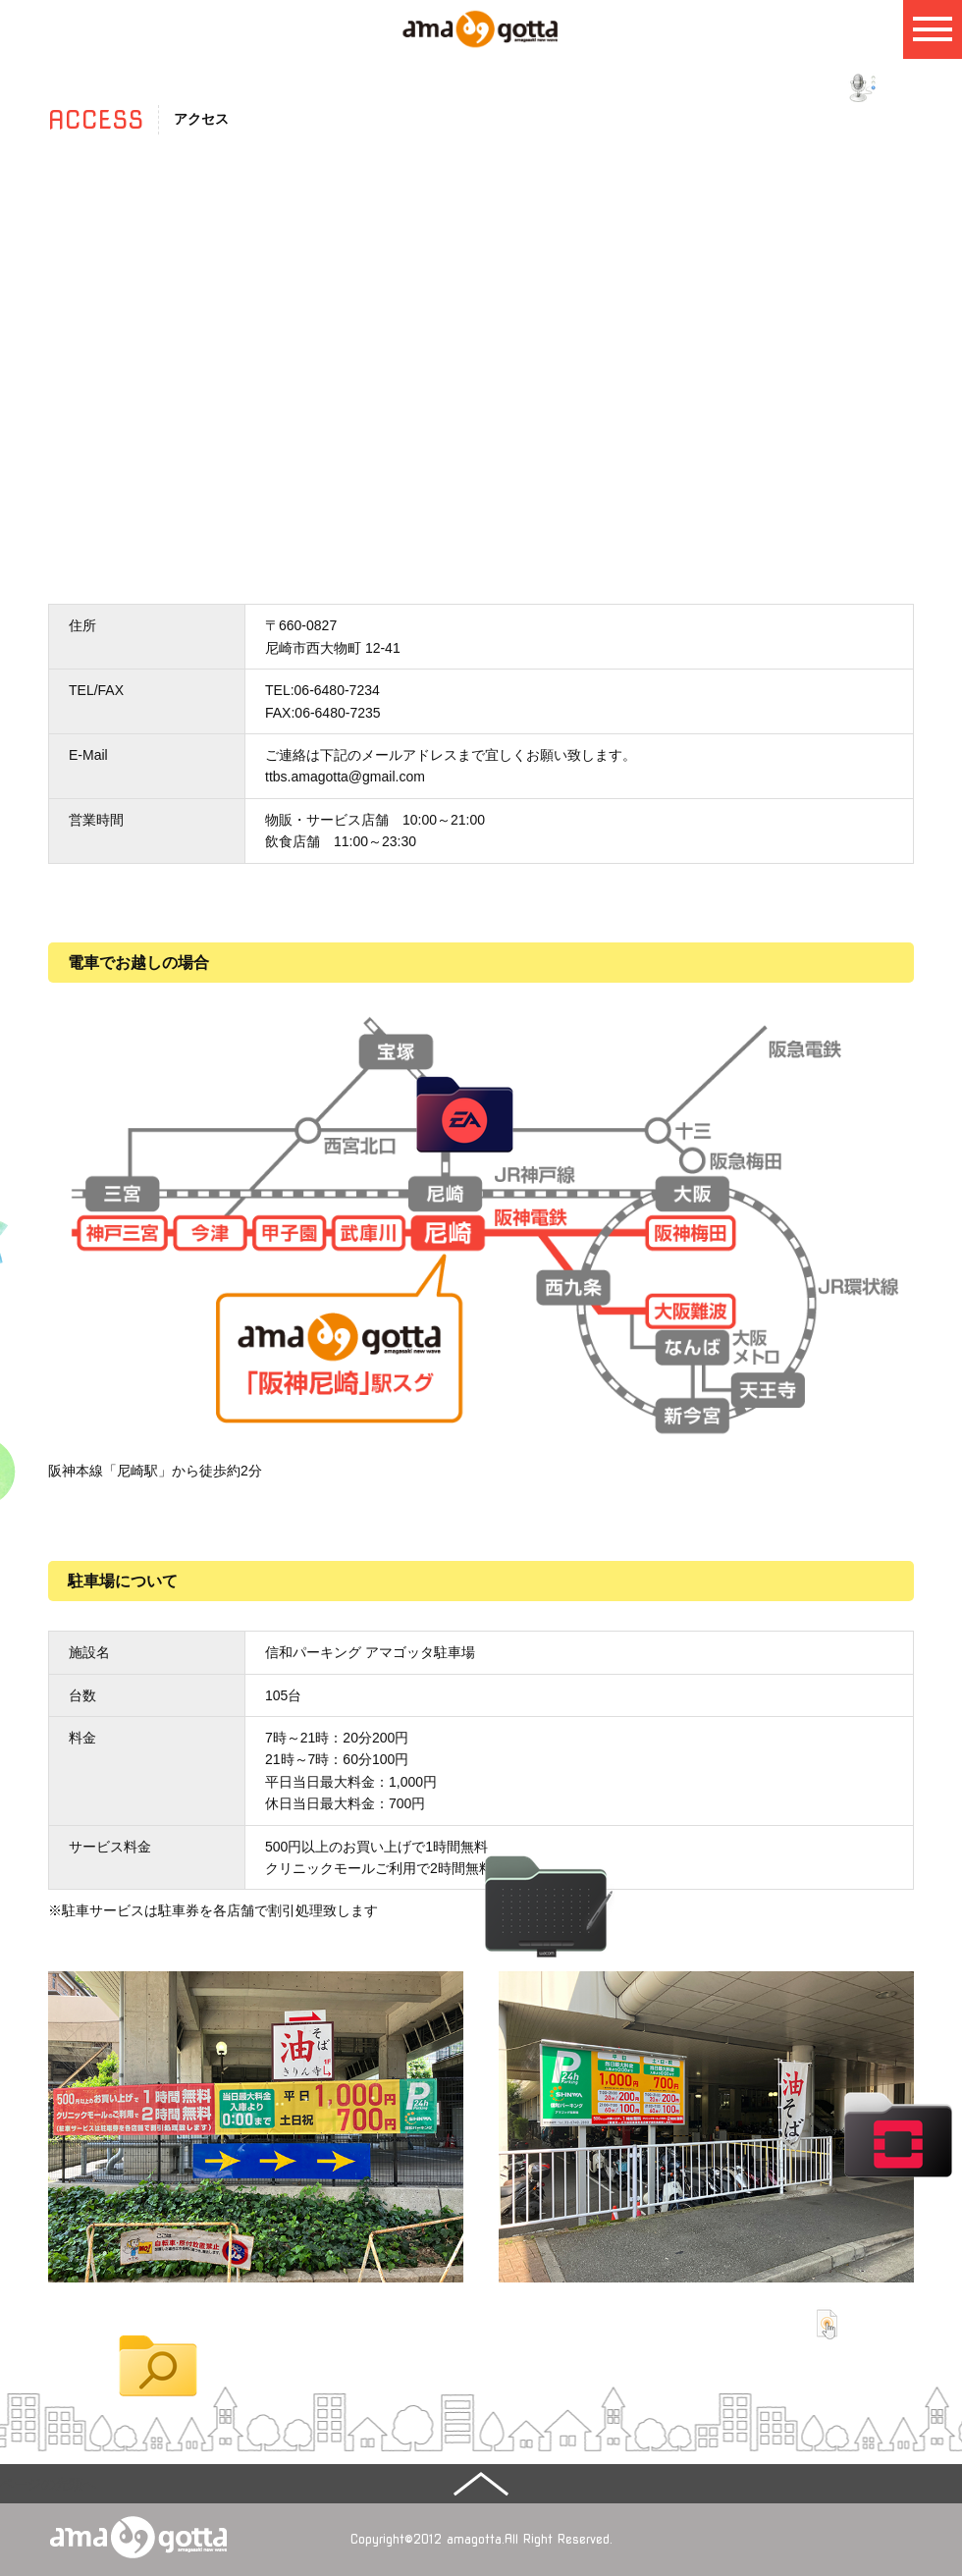 The width and height of the screenshot is (962, 2576). What do you see at coordinates (545, 1906) in the screenshot?
I see `open wacom tablet files and drivers` at bounding box center [545, 1906].